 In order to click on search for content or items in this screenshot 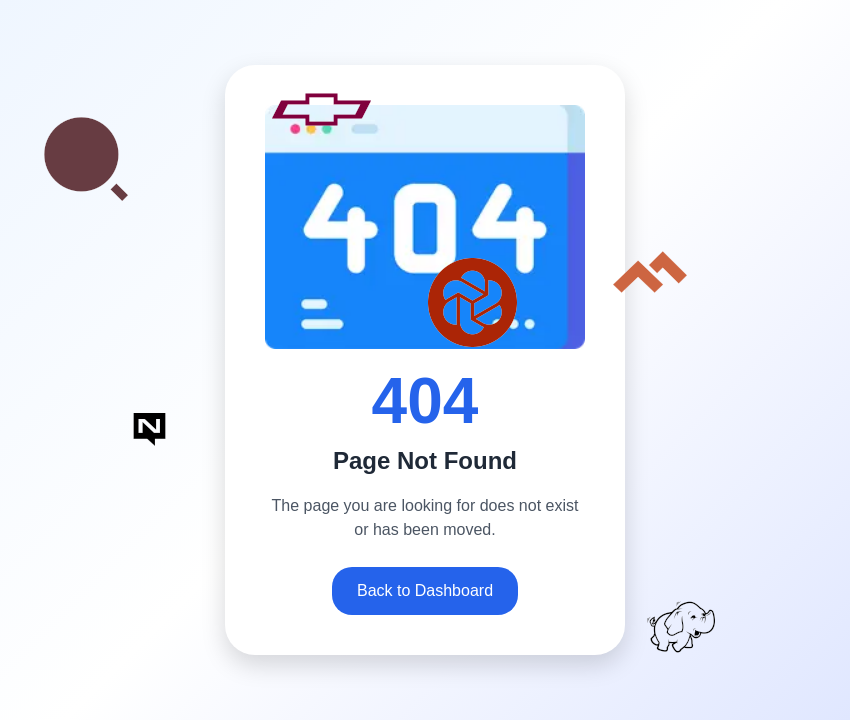, I will do `click(85, 158)`.